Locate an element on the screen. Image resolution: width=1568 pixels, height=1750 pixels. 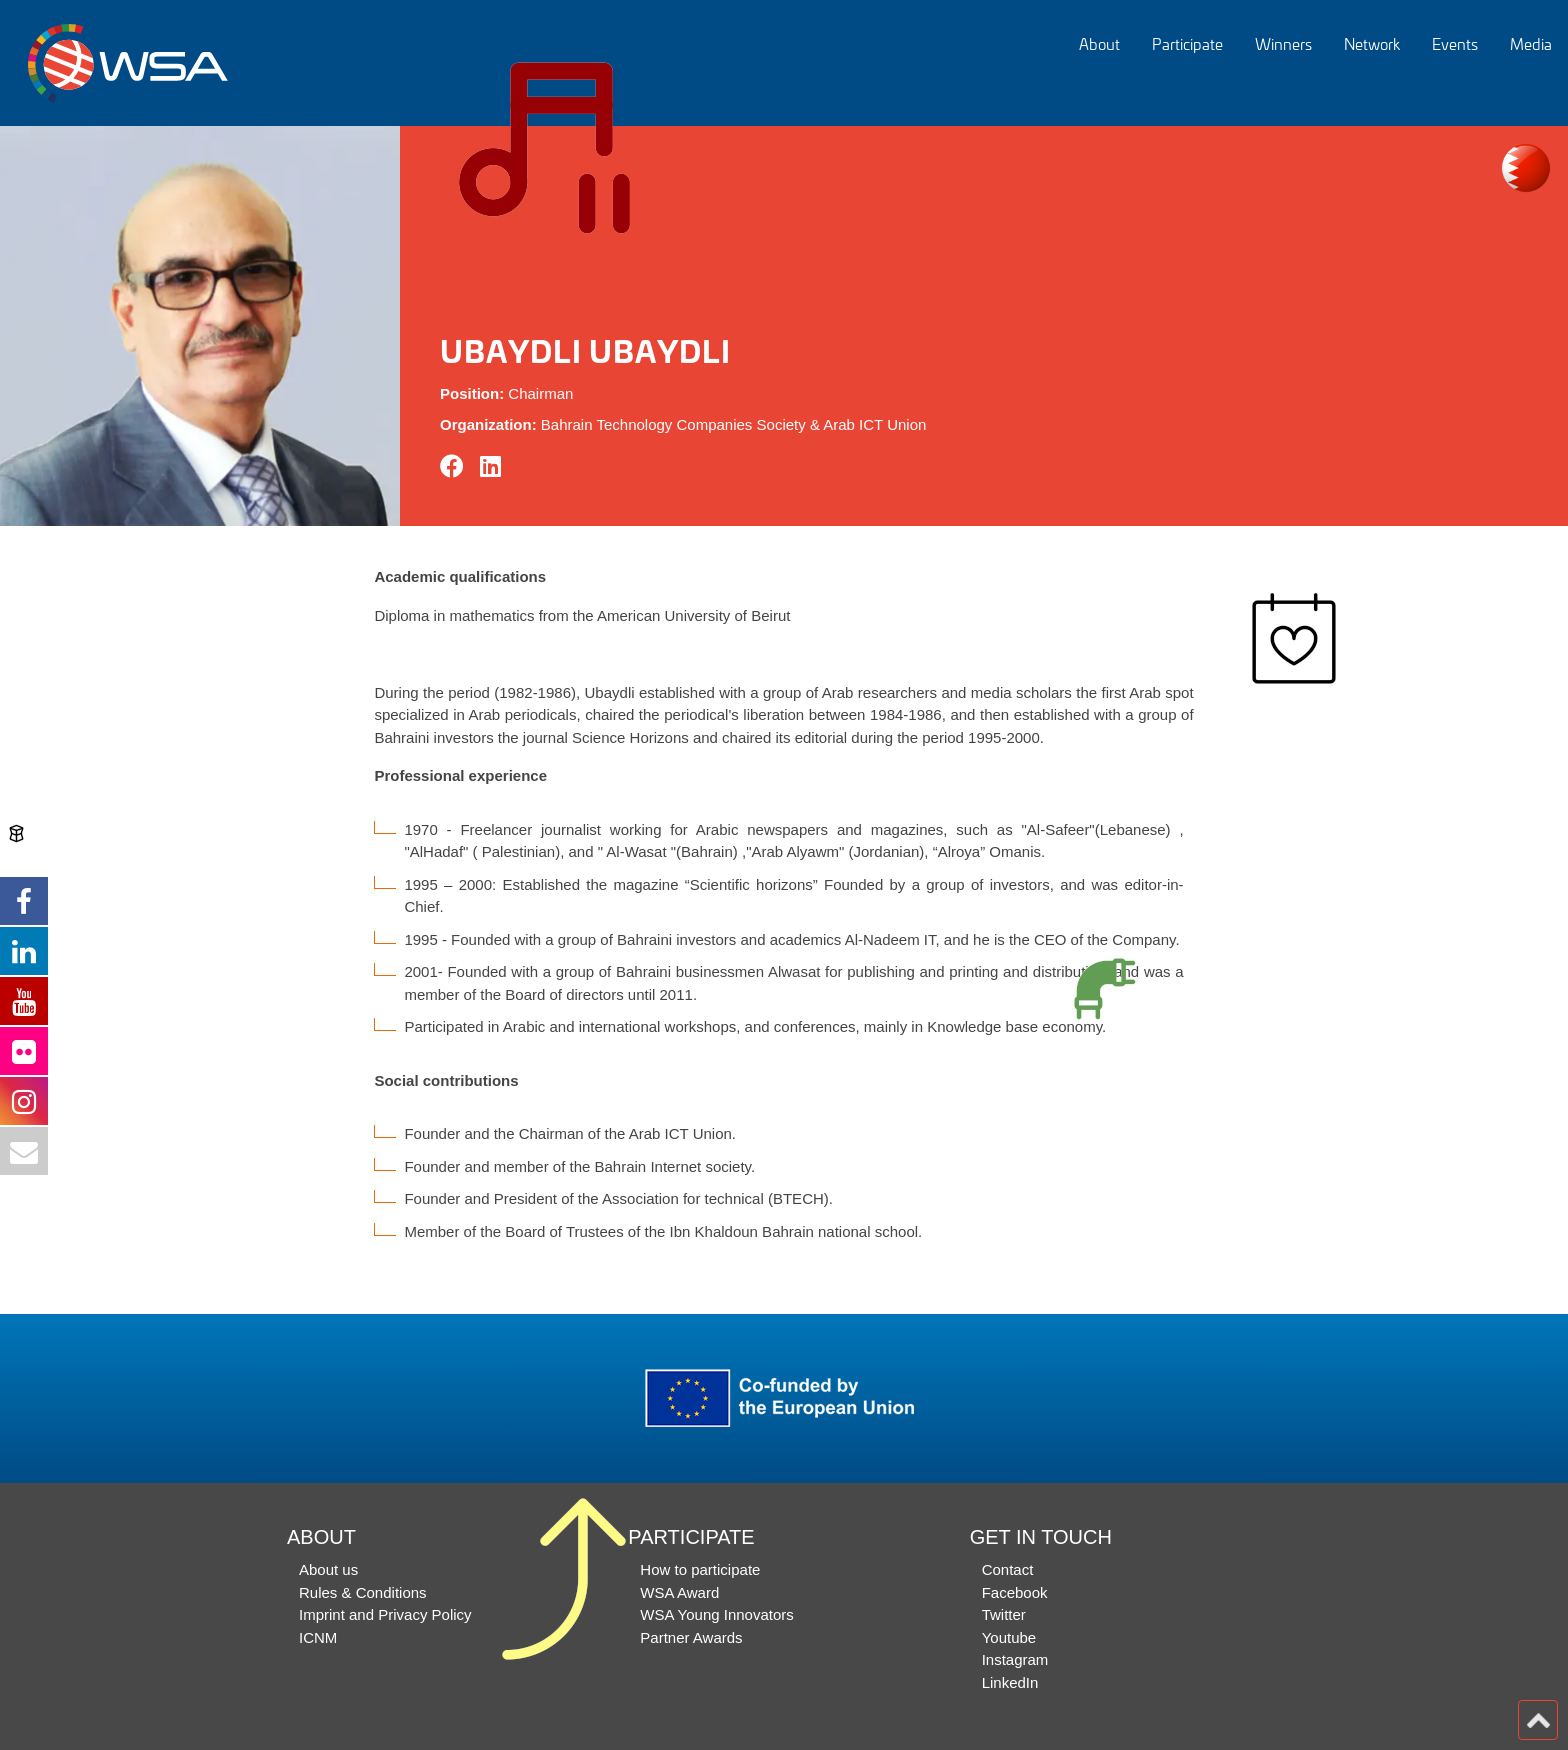
pause the currently playing music is located at coordinates (544, 139).